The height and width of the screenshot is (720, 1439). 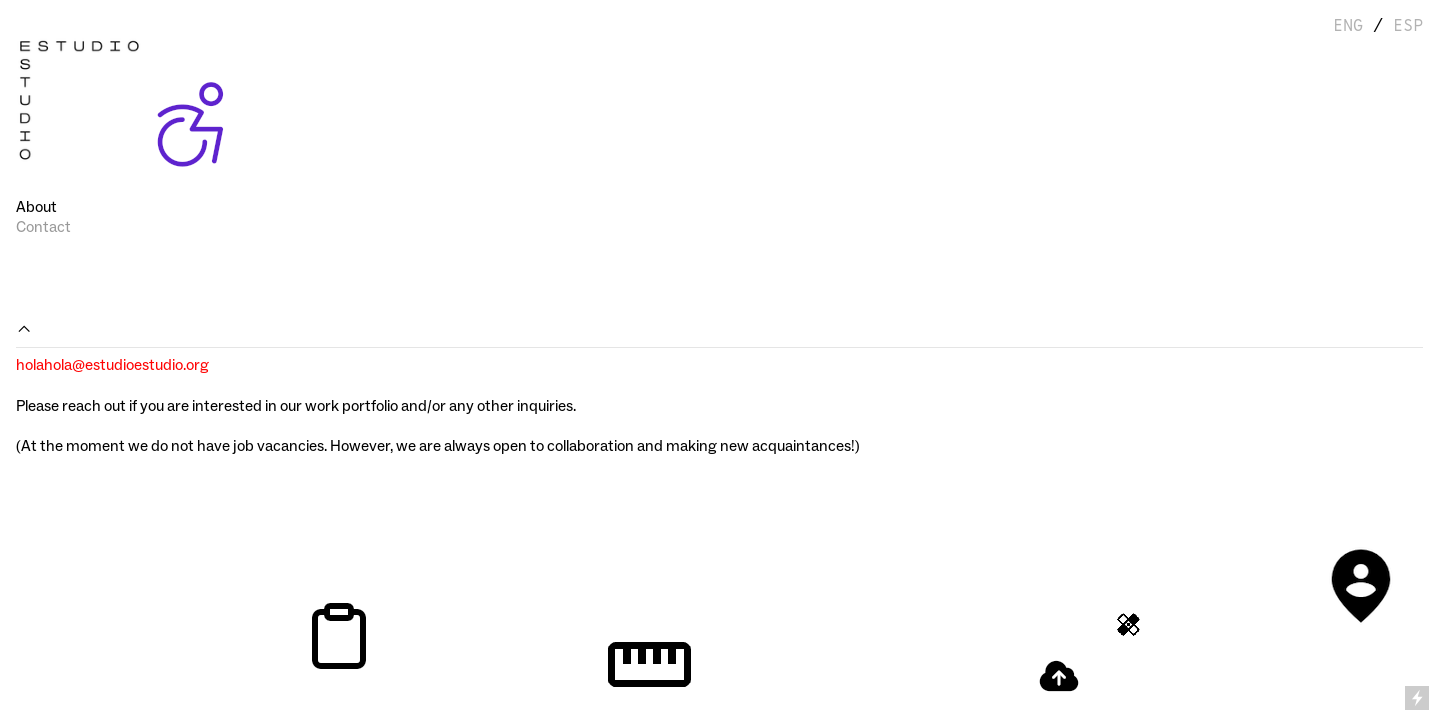 I want to click on upload file to cloud storage, so click(x=1059, y=676).